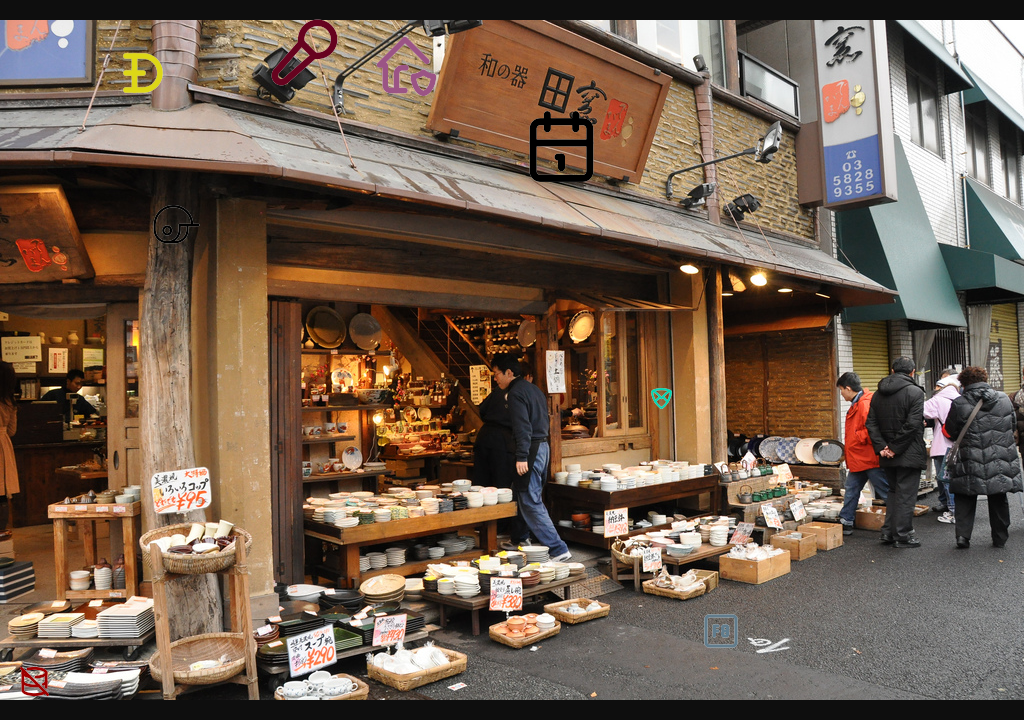 This screenshot has height=720, width=1024. What do you see at coordinates (34, 681) in the screenshot?
I see `database connection unavailable or offline` at bounding box center [34, 681].